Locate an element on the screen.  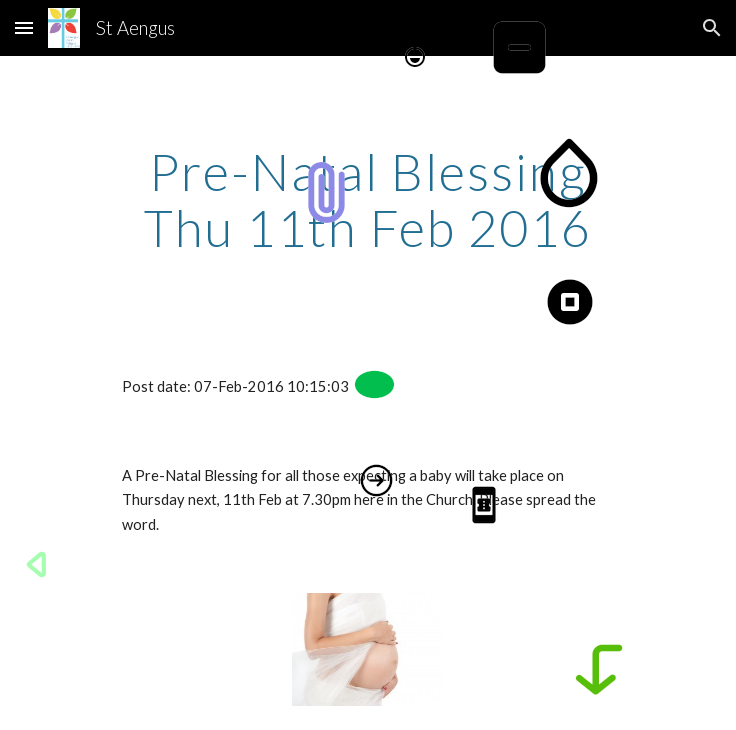
adjust water or hydration settings is located at coordinates (569, 173).